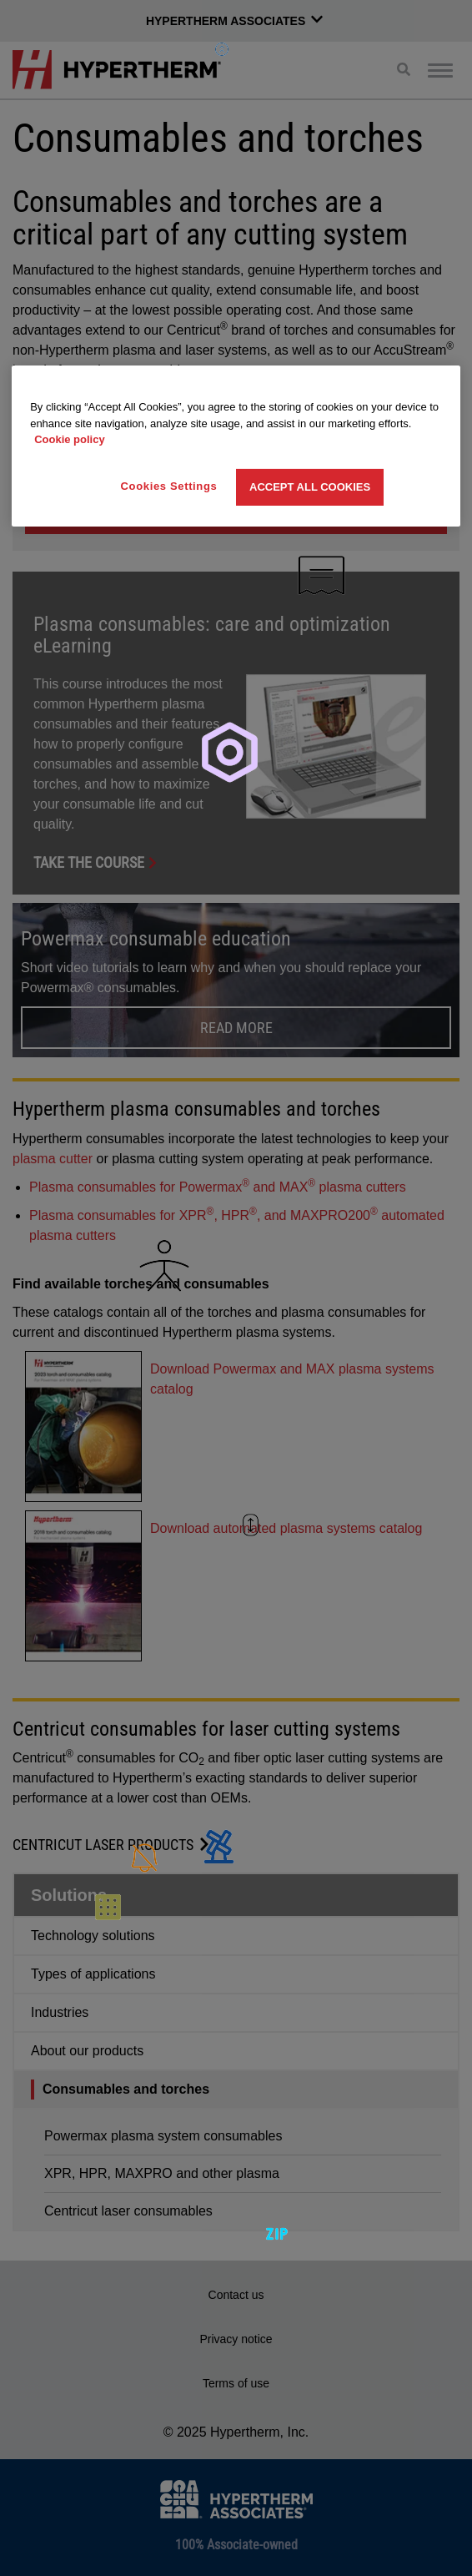 The image size is (472, 2576). What do you see at coordinates (144, 1858) in the screenshot?
I see `mute notifications` at bounding box center [144, 1858].